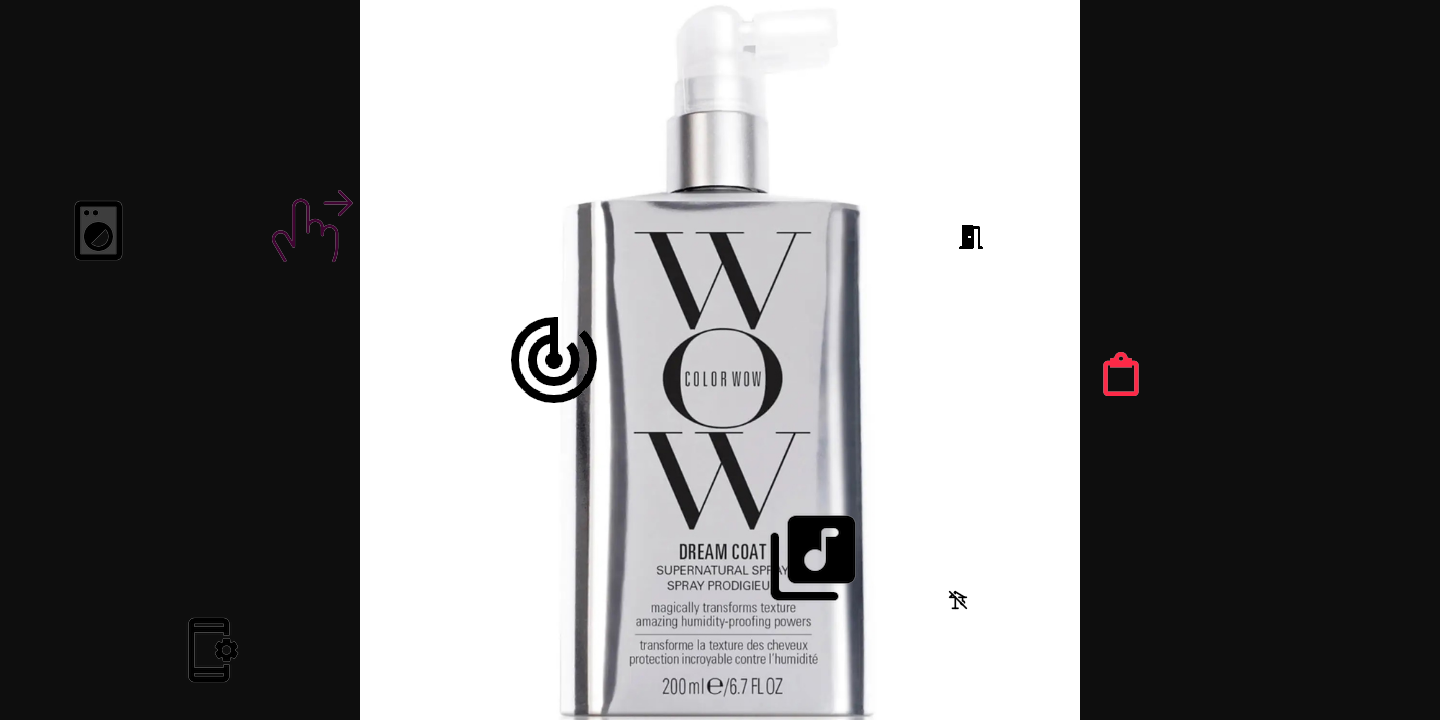 This screenshot has height=720, width=1440. Describe the element at coordinates (813, 558) in the screenshot. I see `access your music library` at that location.